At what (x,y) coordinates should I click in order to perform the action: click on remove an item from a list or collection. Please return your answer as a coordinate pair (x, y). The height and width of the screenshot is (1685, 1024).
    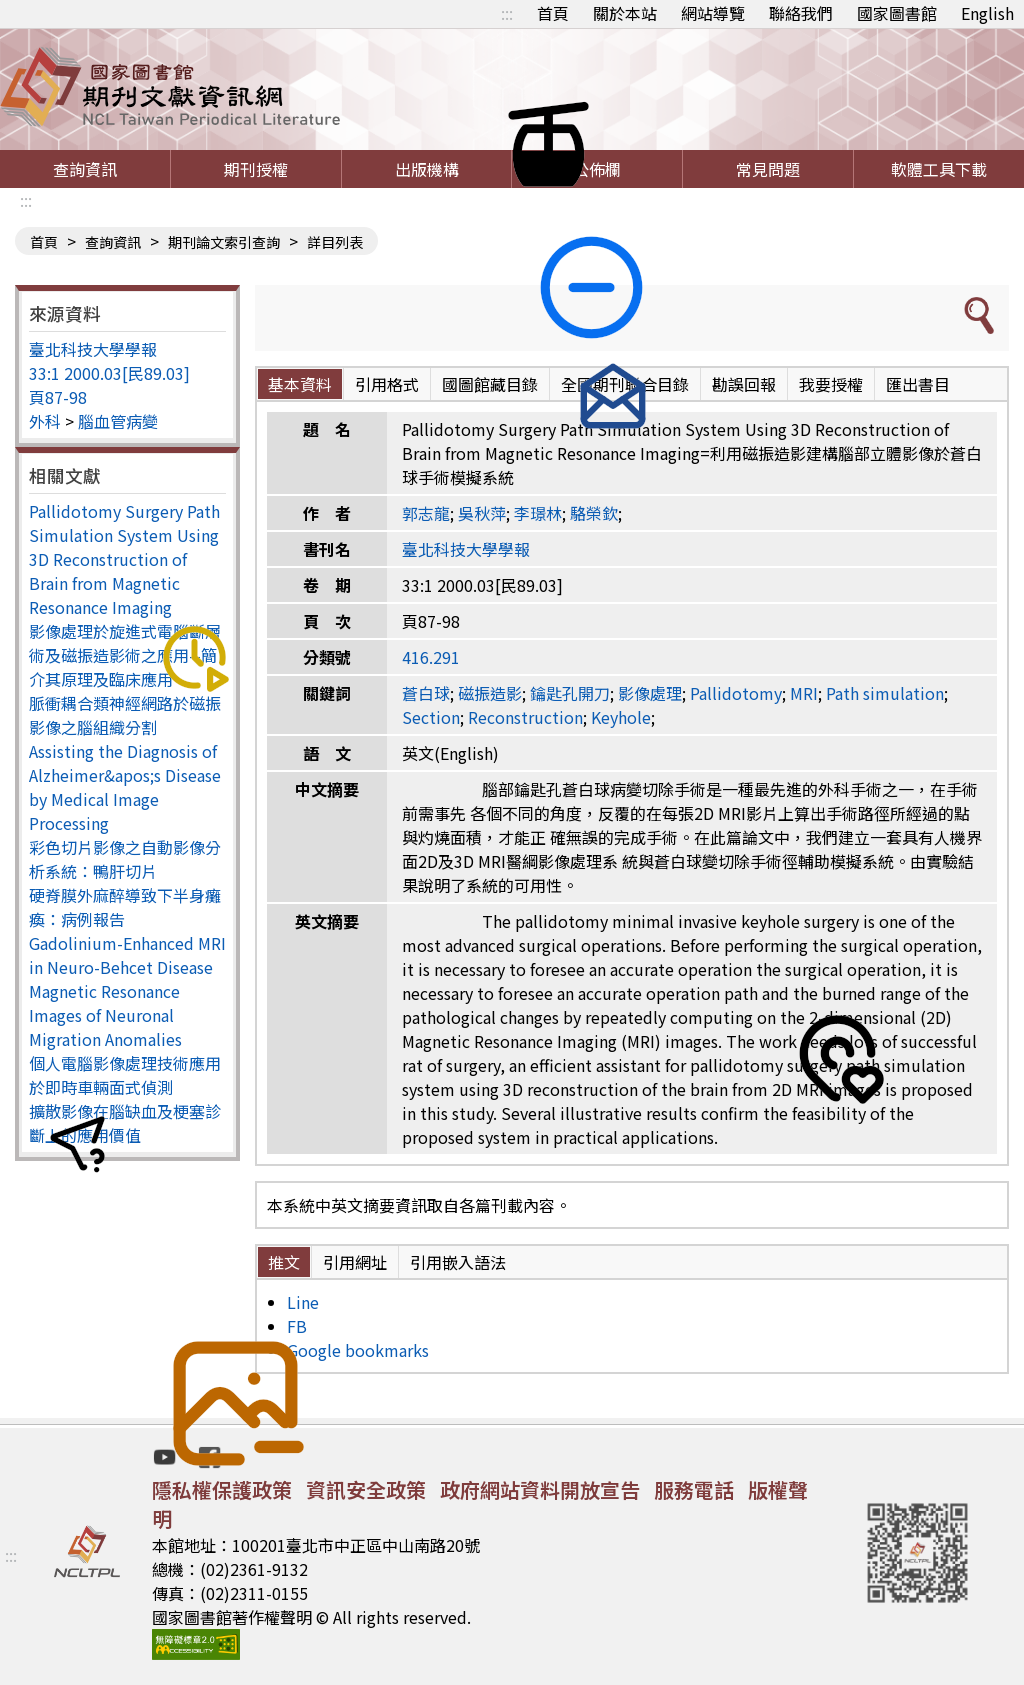
    Looking at the image, I should click on (591, 287).